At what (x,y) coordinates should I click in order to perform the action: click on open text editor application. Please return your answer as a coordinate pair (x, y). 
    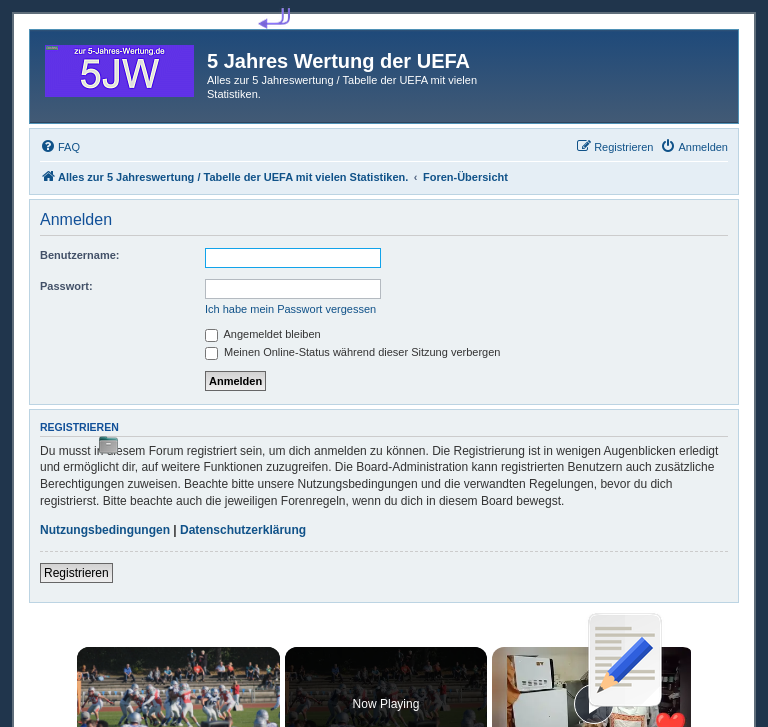
    Looking at the image, I should click on (625, 660).